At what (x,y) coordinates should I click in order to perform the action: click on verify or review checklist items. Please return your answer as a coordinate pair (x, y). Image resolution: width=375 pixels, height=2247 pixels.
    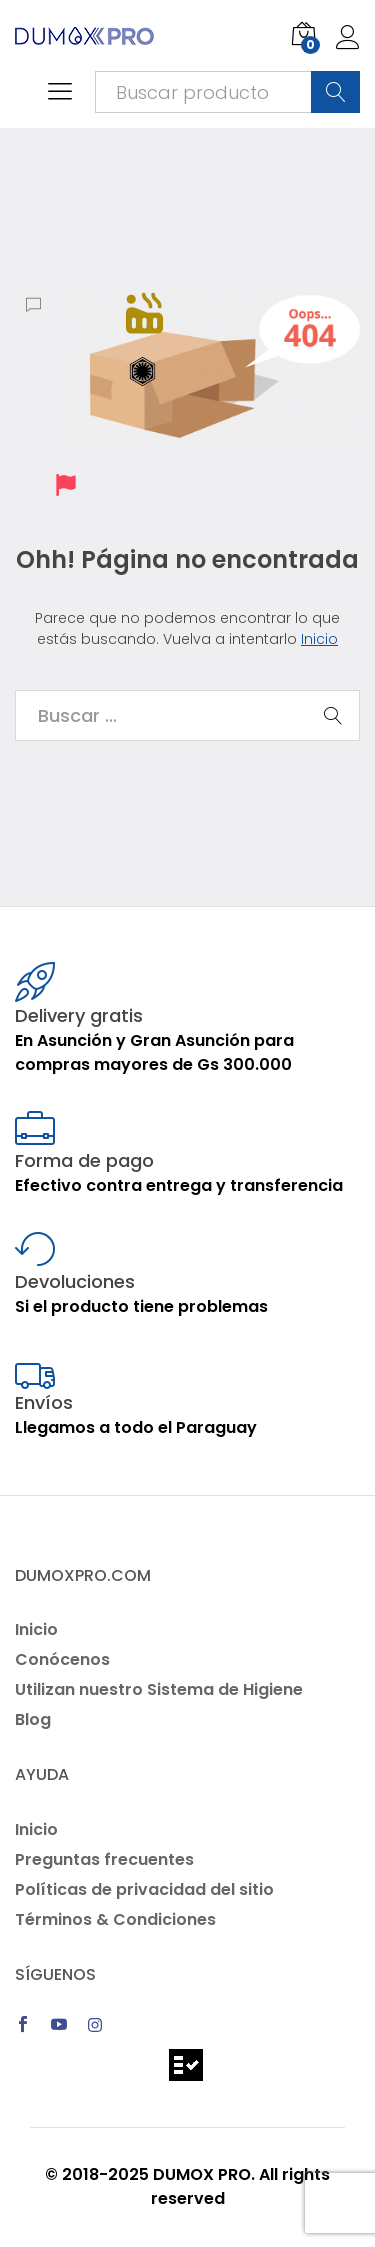
    Looking at the image, I should click on (186, 2065).